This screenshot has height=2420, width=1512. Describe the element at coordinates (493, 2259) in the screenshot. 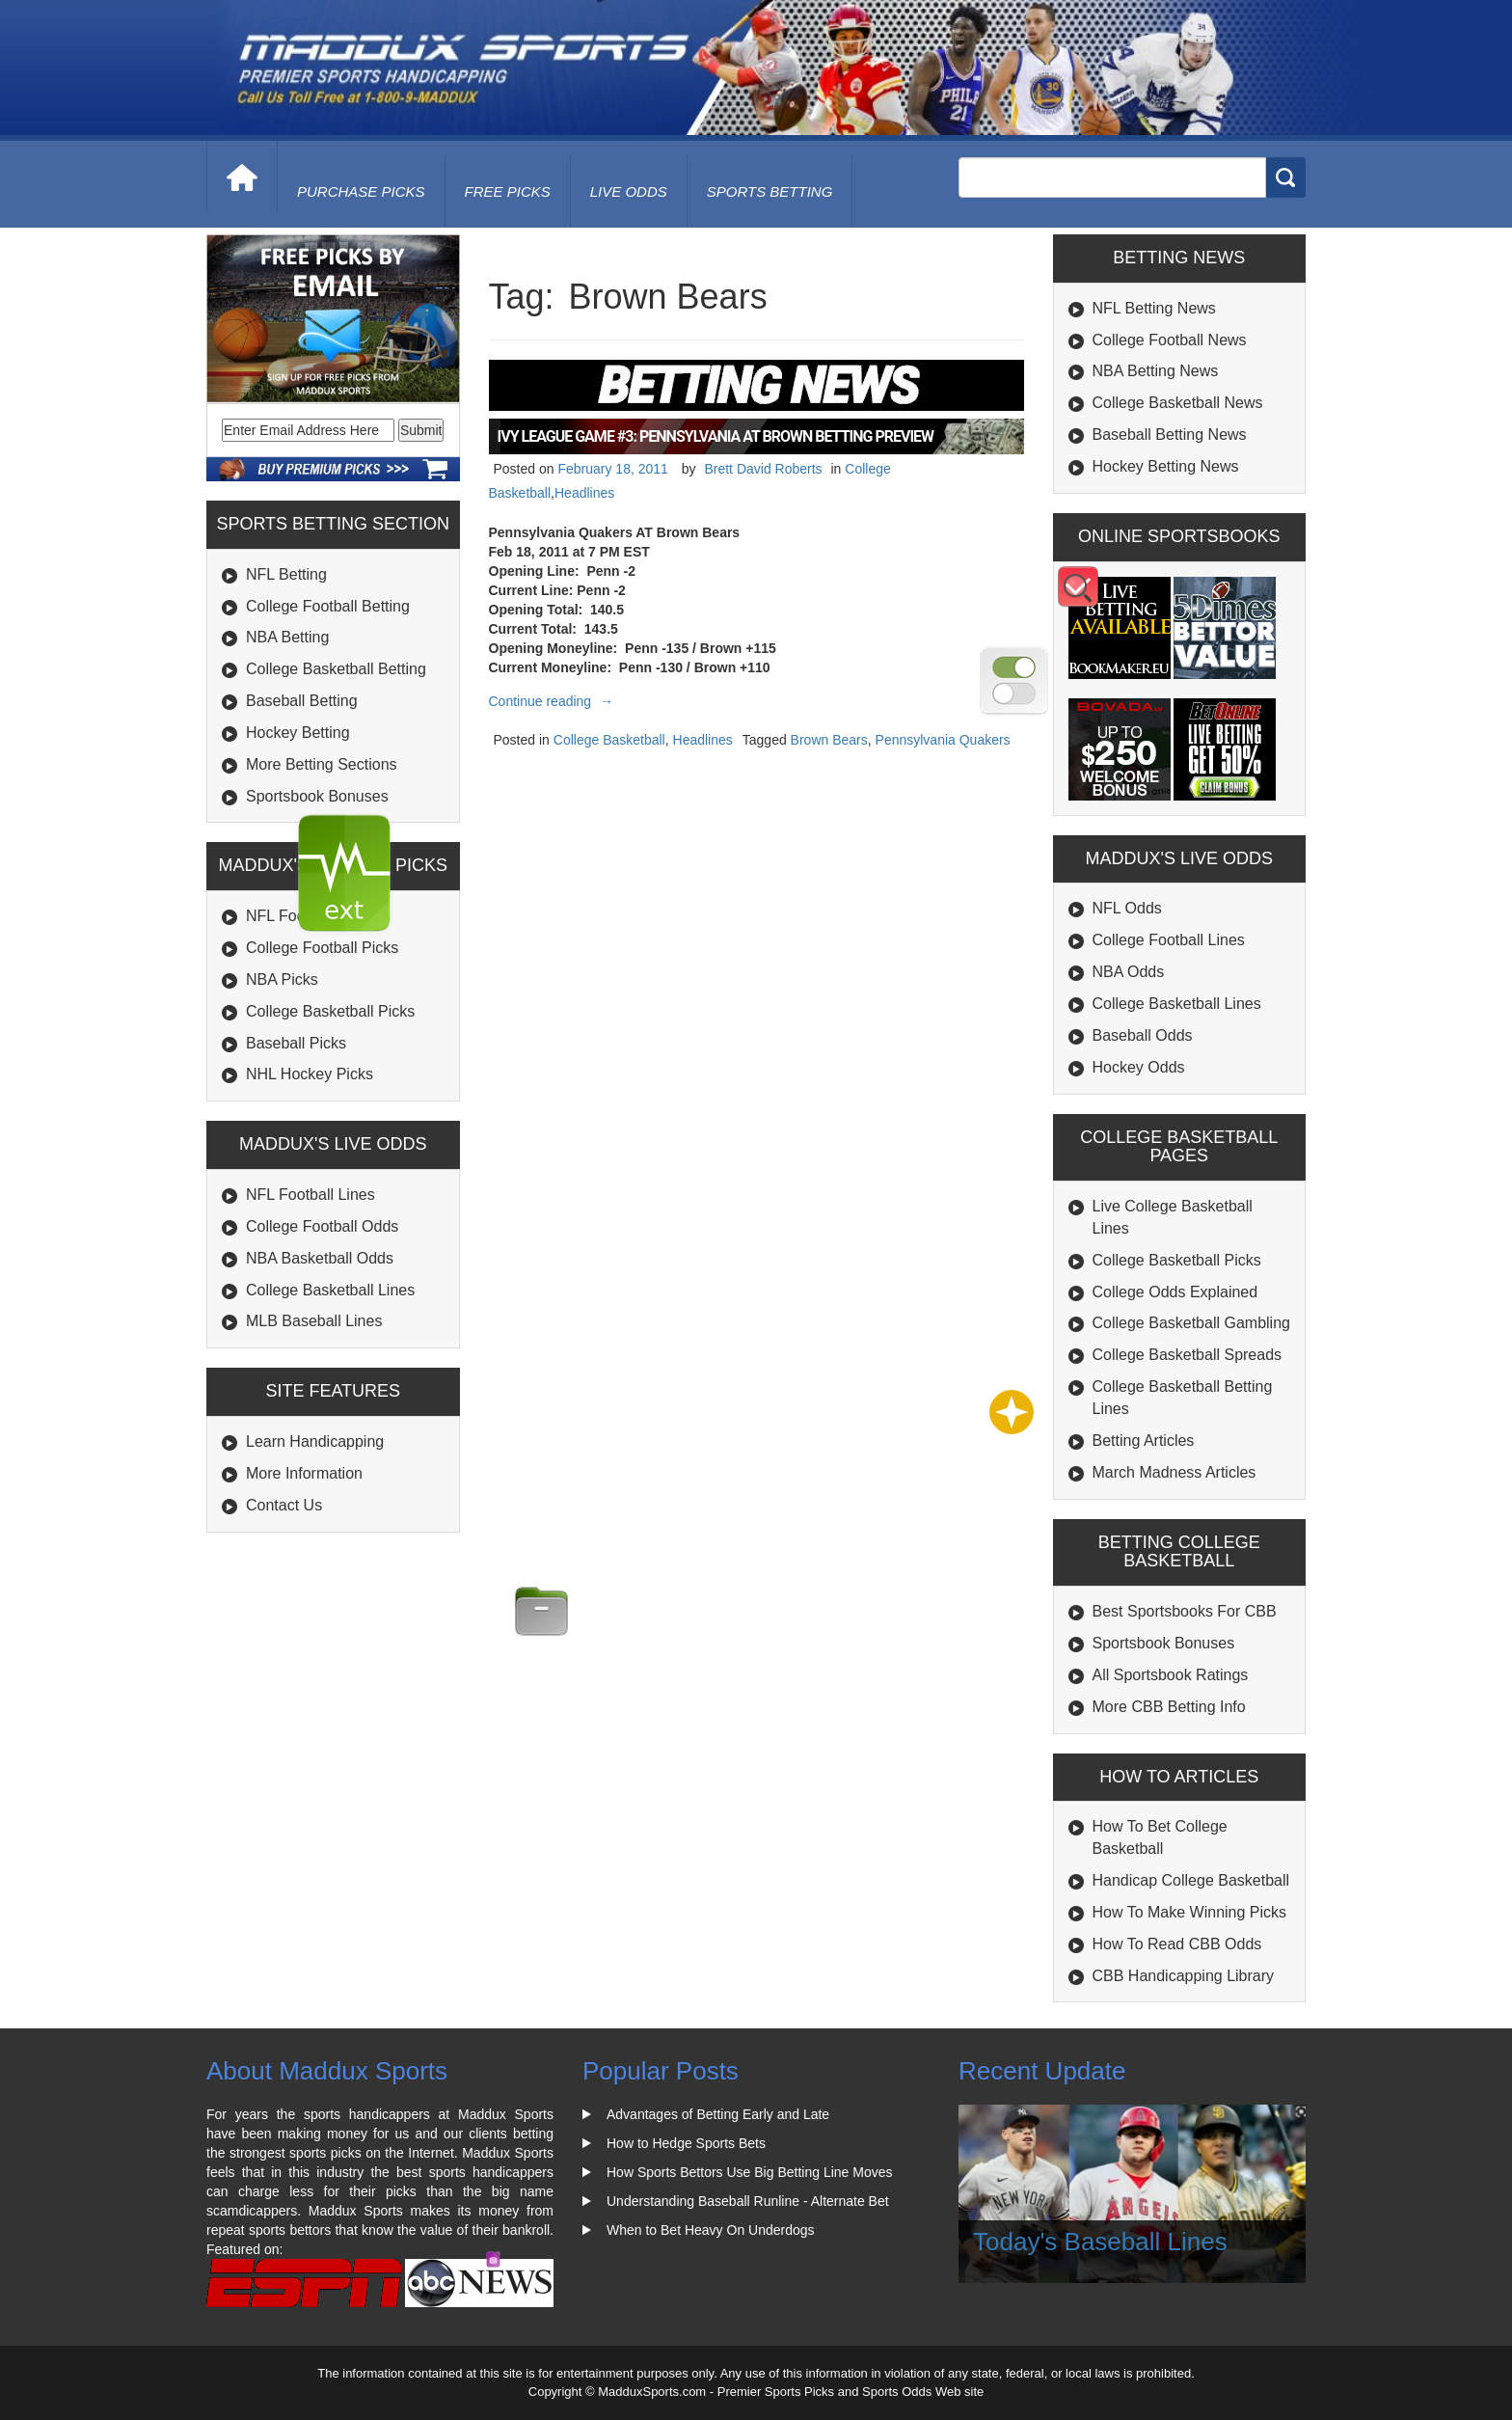

I see `open LibreOffice Base database application` at that location.